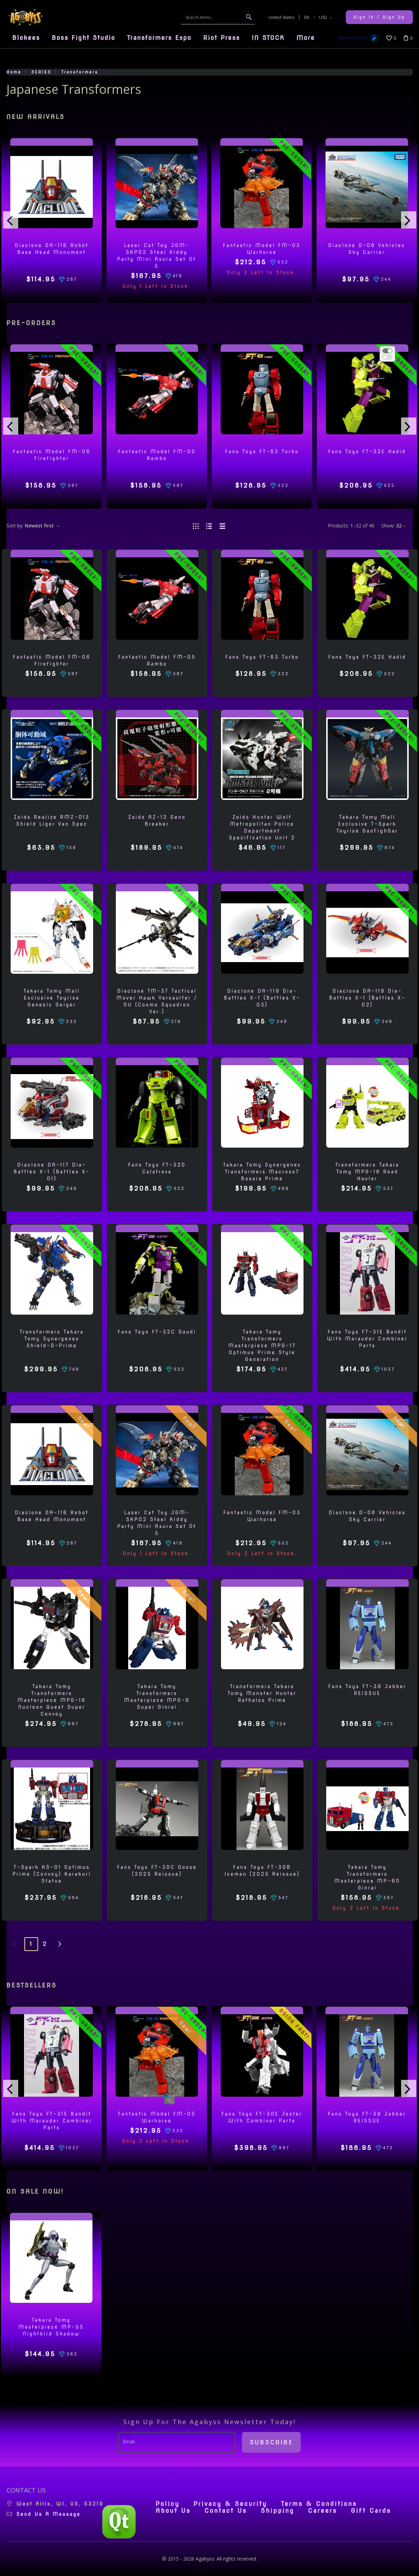  Describe the element at coordinates (119, 2522) in the screenshot. I see `open Qt Assistant documentation browser` at that location.